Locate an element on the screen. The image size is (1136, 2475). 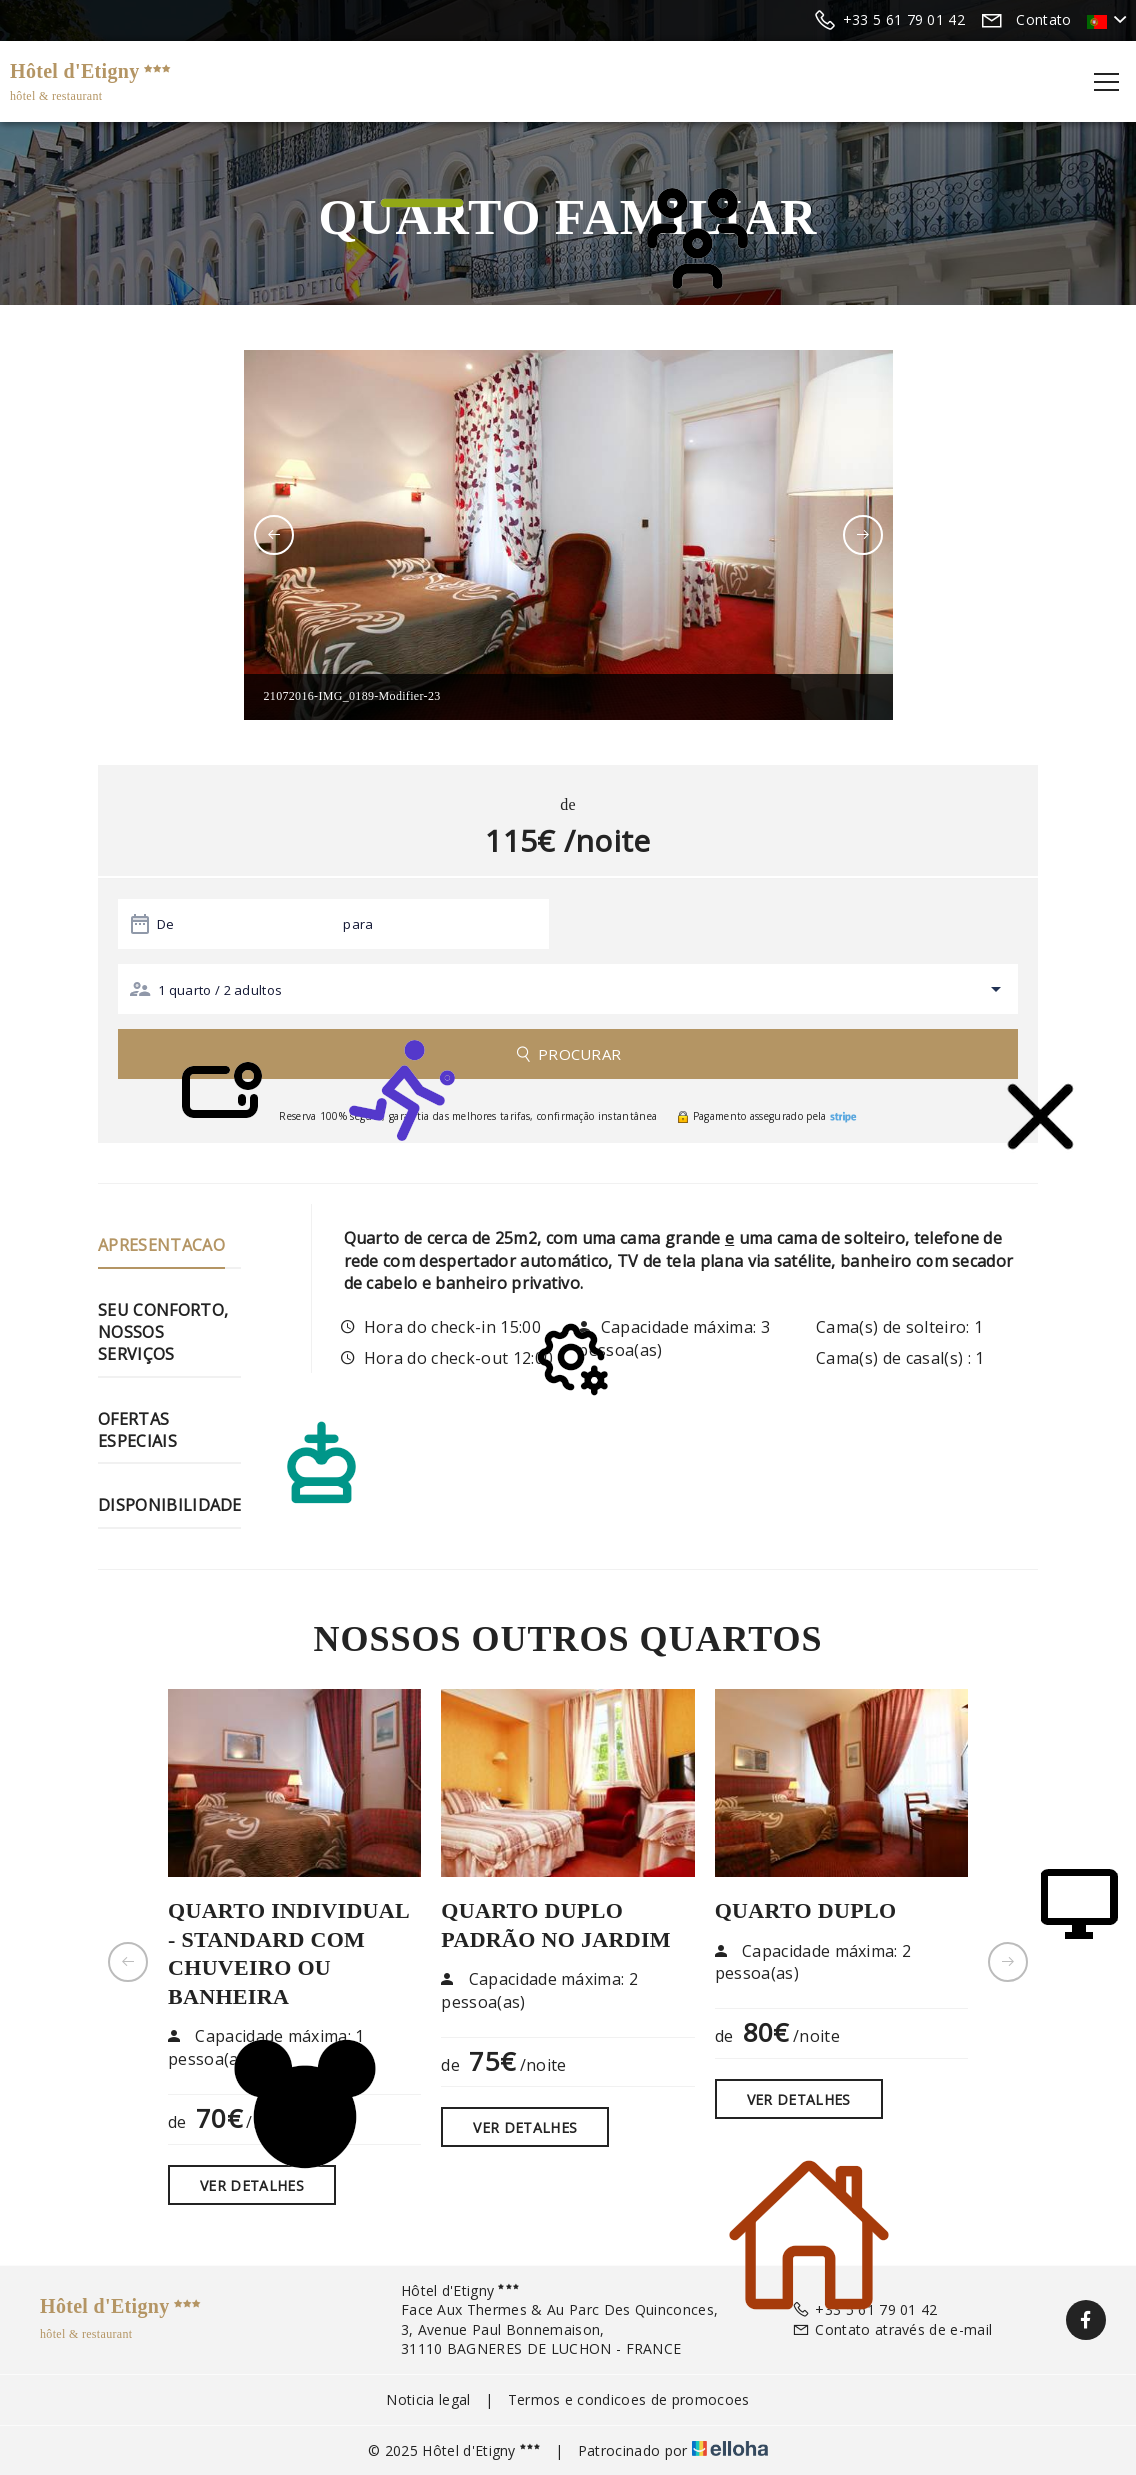
access phone camera settings is located at coordinates (222, 1090).